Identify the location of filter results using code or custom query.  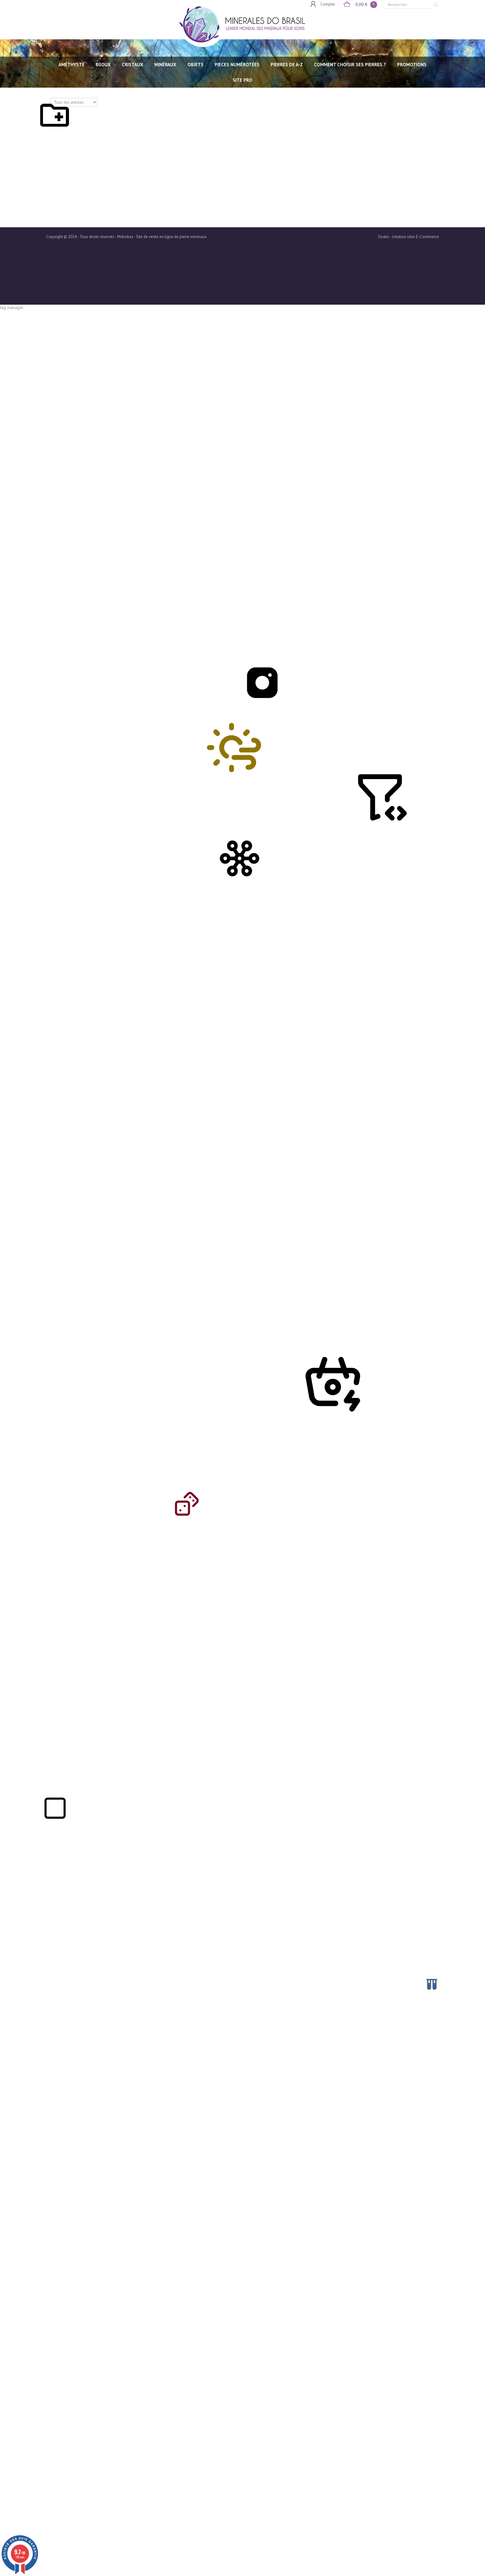
(380, 796).